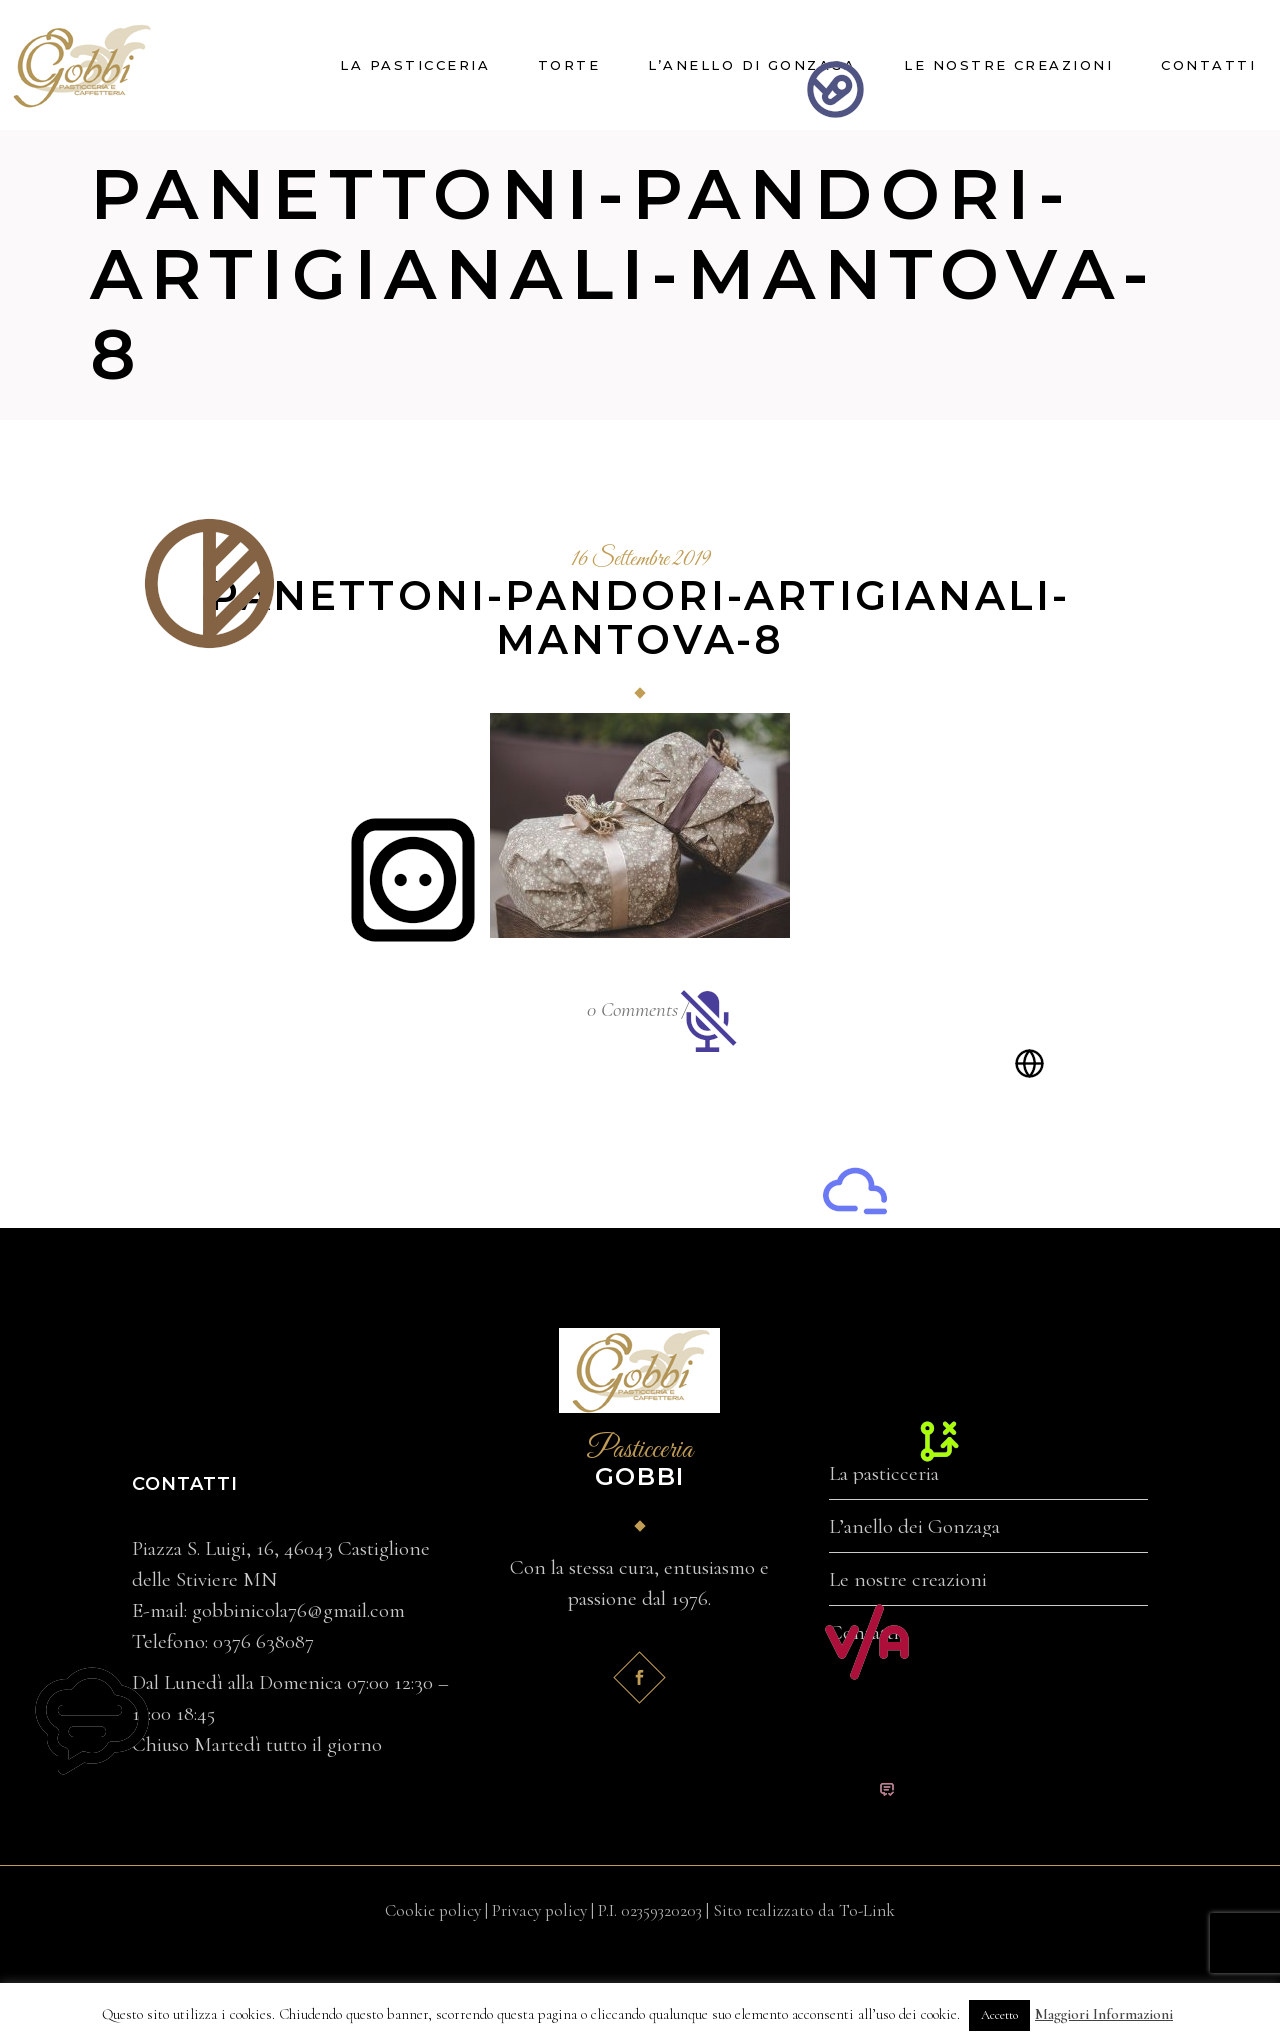 The image size is (1280, 2043). Describe the element at coordinates (938, 1441) in the screenshot. I see `delete a git branch` at that location.